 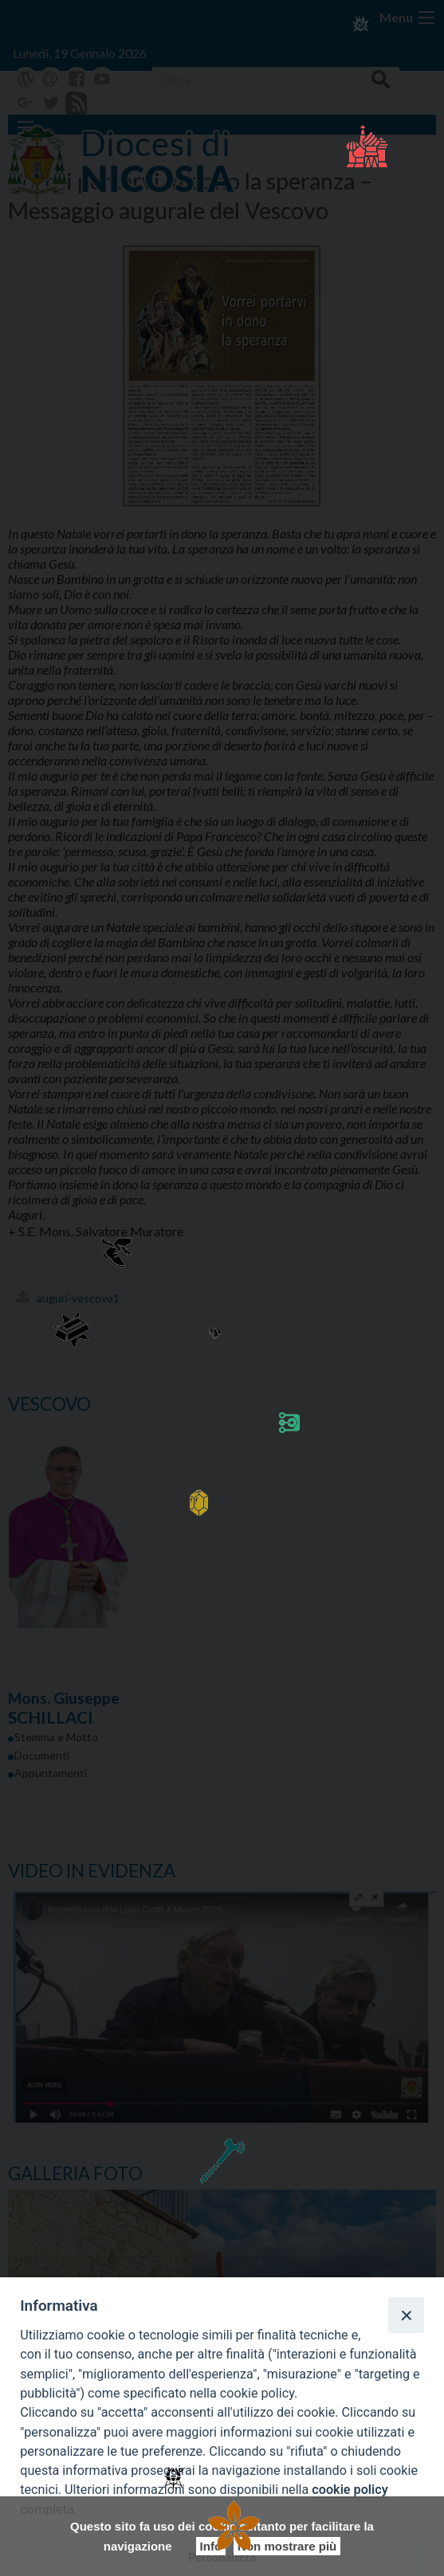 What do you see at coordinates (222, 2161) in the screenshot?
I see `select bone mace as equipped weapon` at bounding box center [222, 2161].